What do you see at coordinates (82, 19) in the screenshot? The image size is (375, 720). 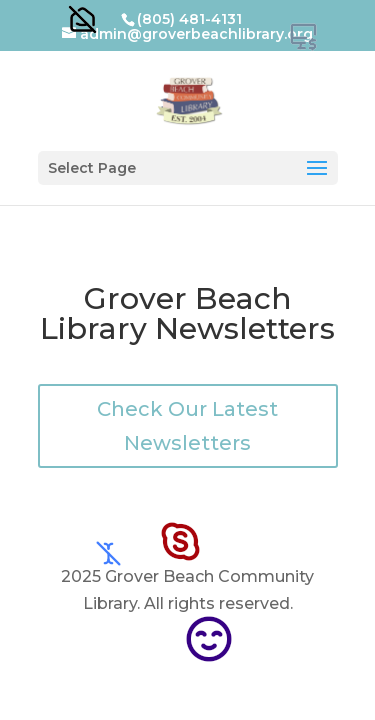 I see `smart home controls are disabled` at bounding box center [82, 19].